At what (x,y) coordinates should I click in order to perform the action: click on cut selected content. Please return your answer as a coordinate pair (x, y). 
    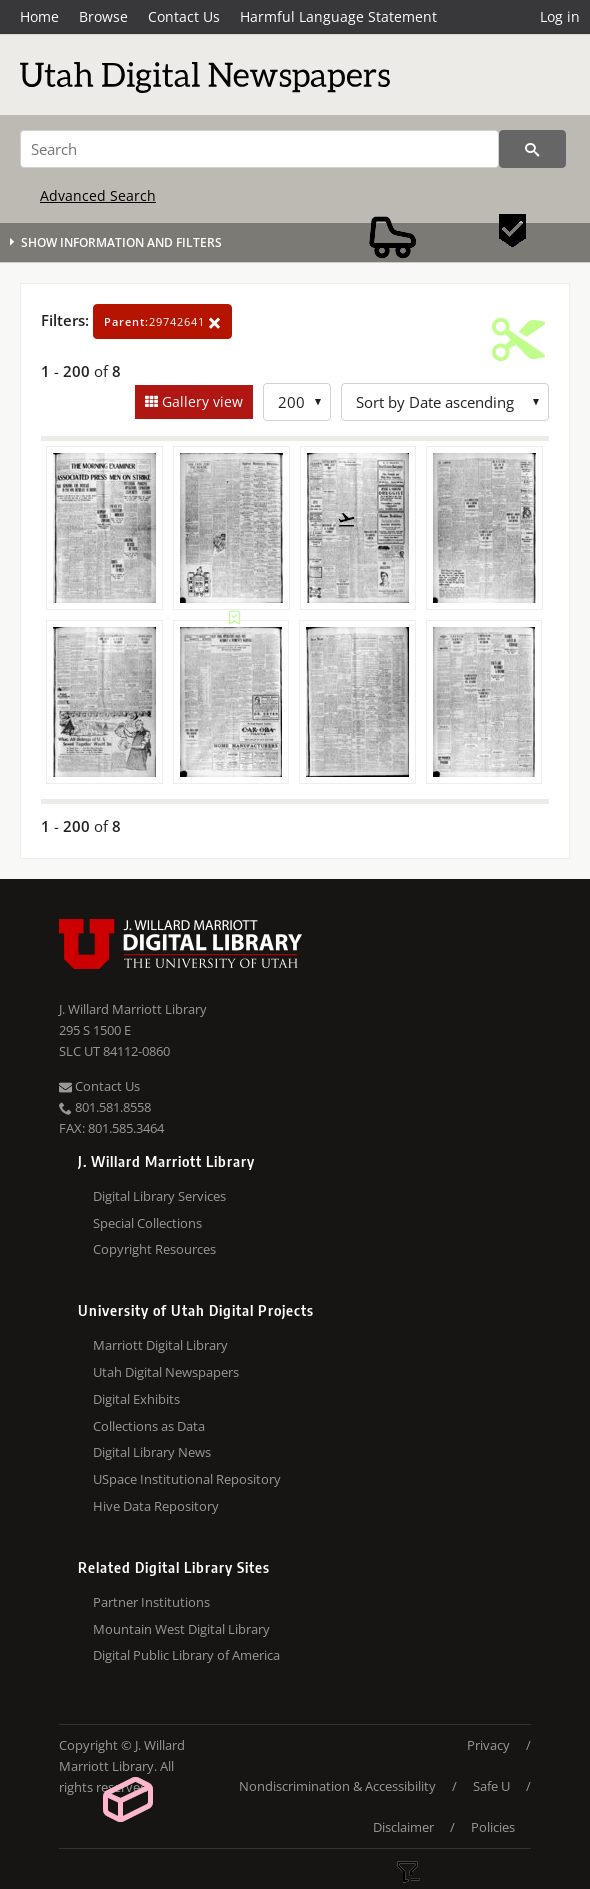
    Looking at the image, I should click on (517, 339).